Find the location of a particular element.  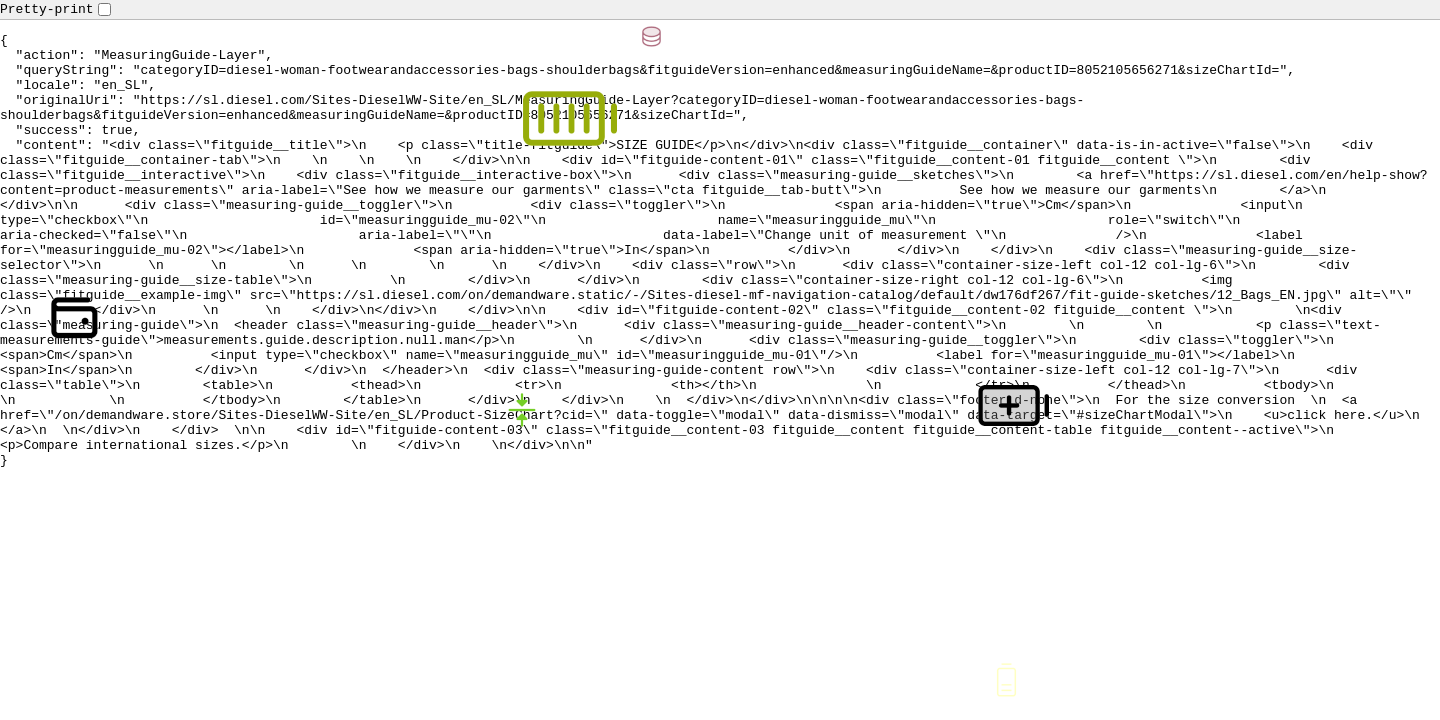

add or extend battery life is located at coordinates (1012, 405).